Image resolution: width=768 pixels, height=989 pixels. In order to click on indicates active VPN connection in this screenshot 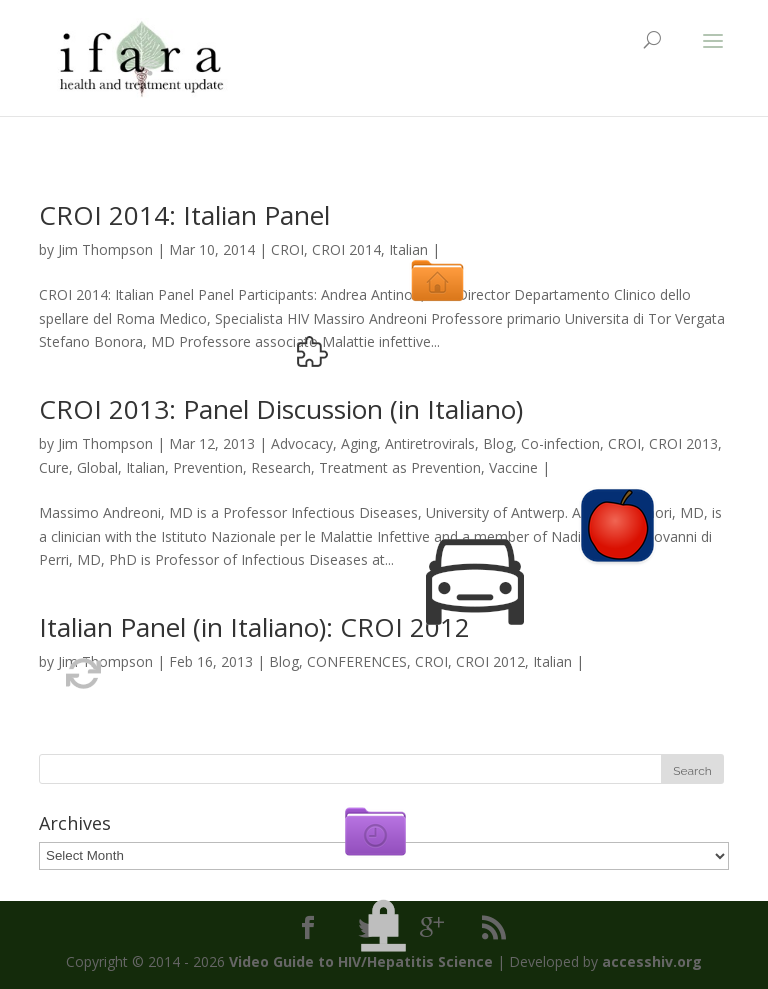, I will do `click(383, 925)`.